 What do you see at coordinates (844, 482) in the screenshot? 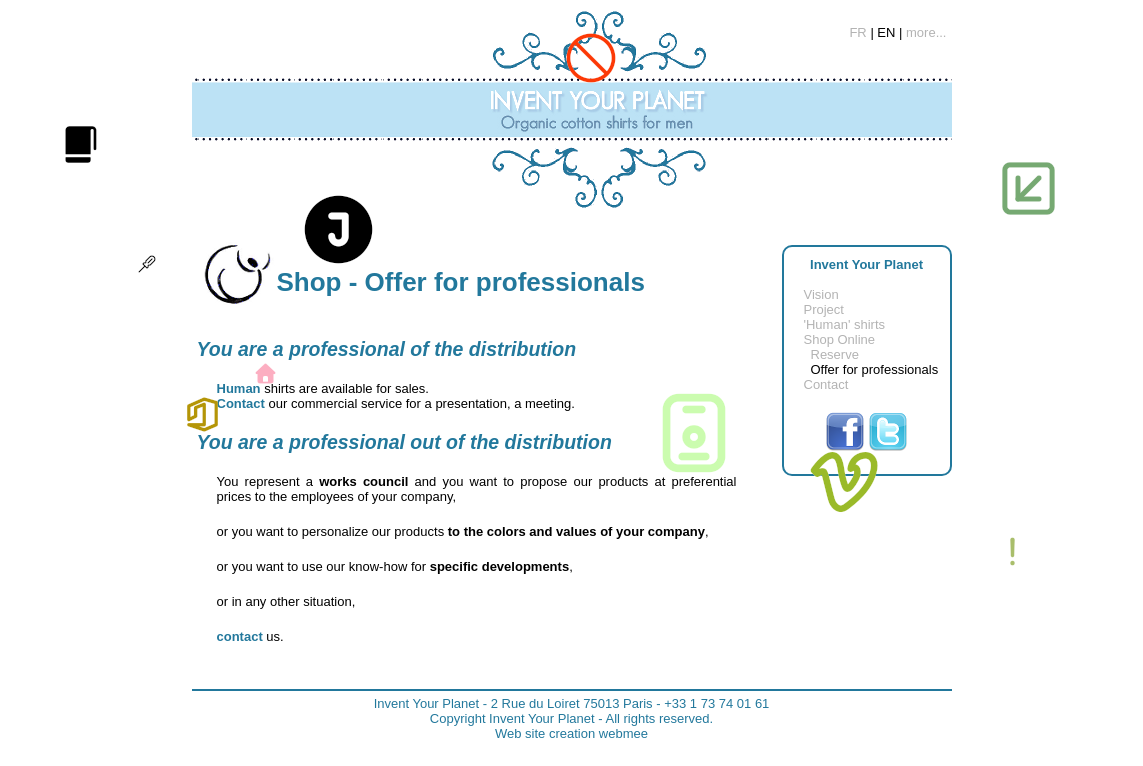
I see `open Vimeo app or website` at bounding box center [844, 482].